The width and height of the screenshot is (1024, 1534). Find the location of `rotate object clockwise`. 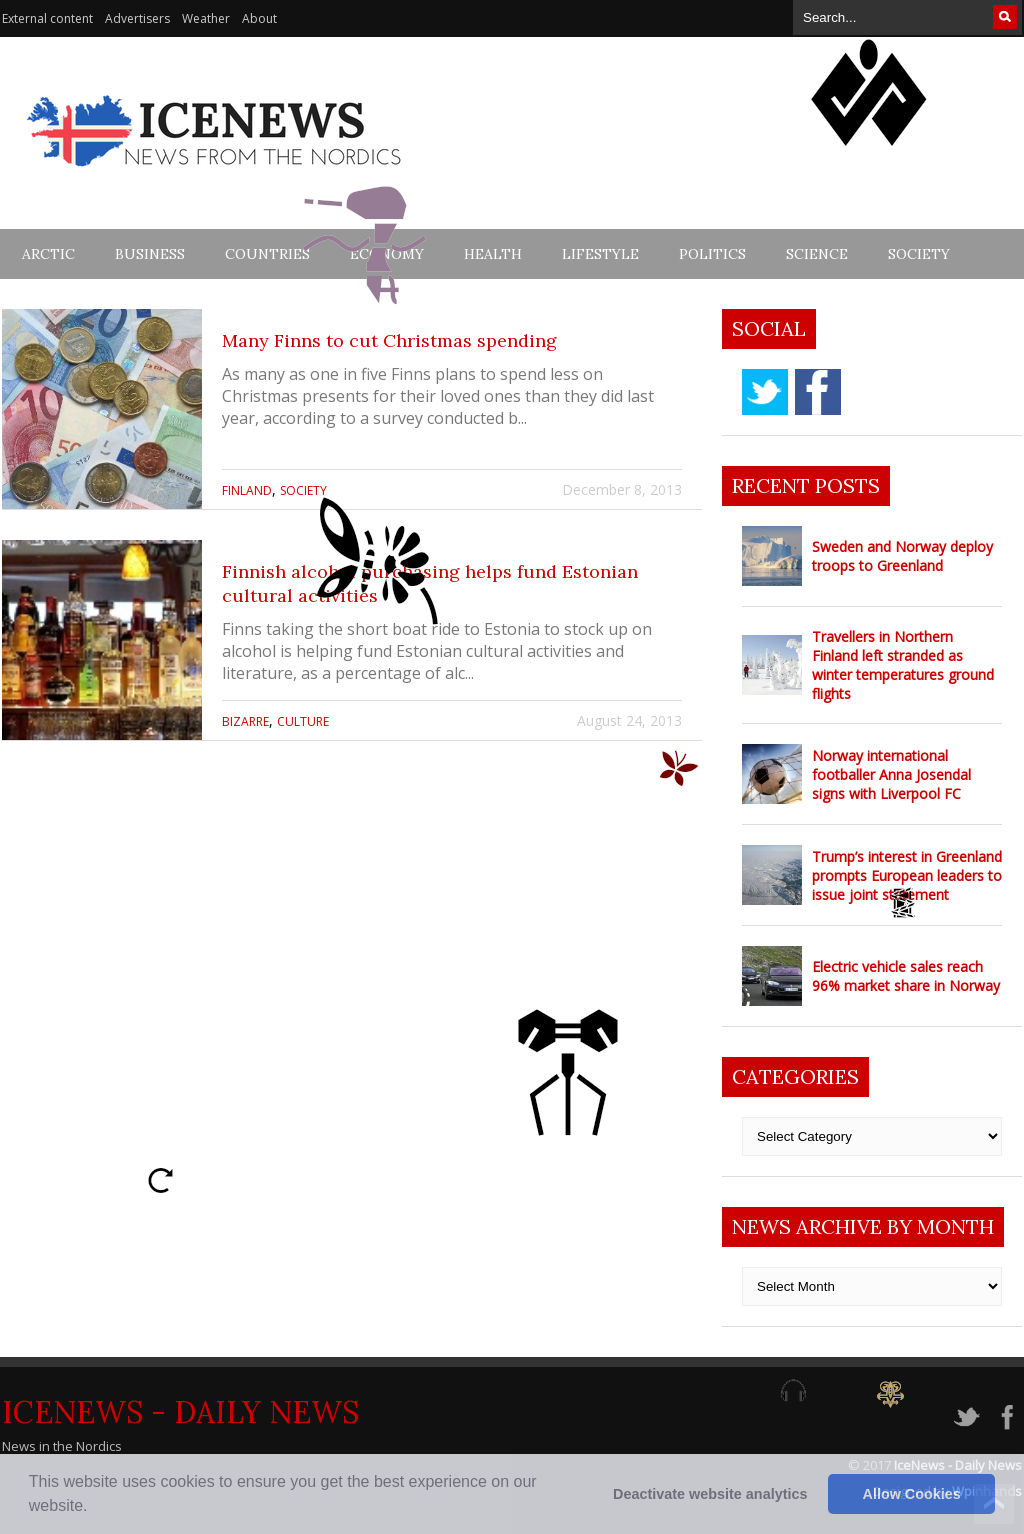

rotate object clockwise is located at coordinates (160, 1180).